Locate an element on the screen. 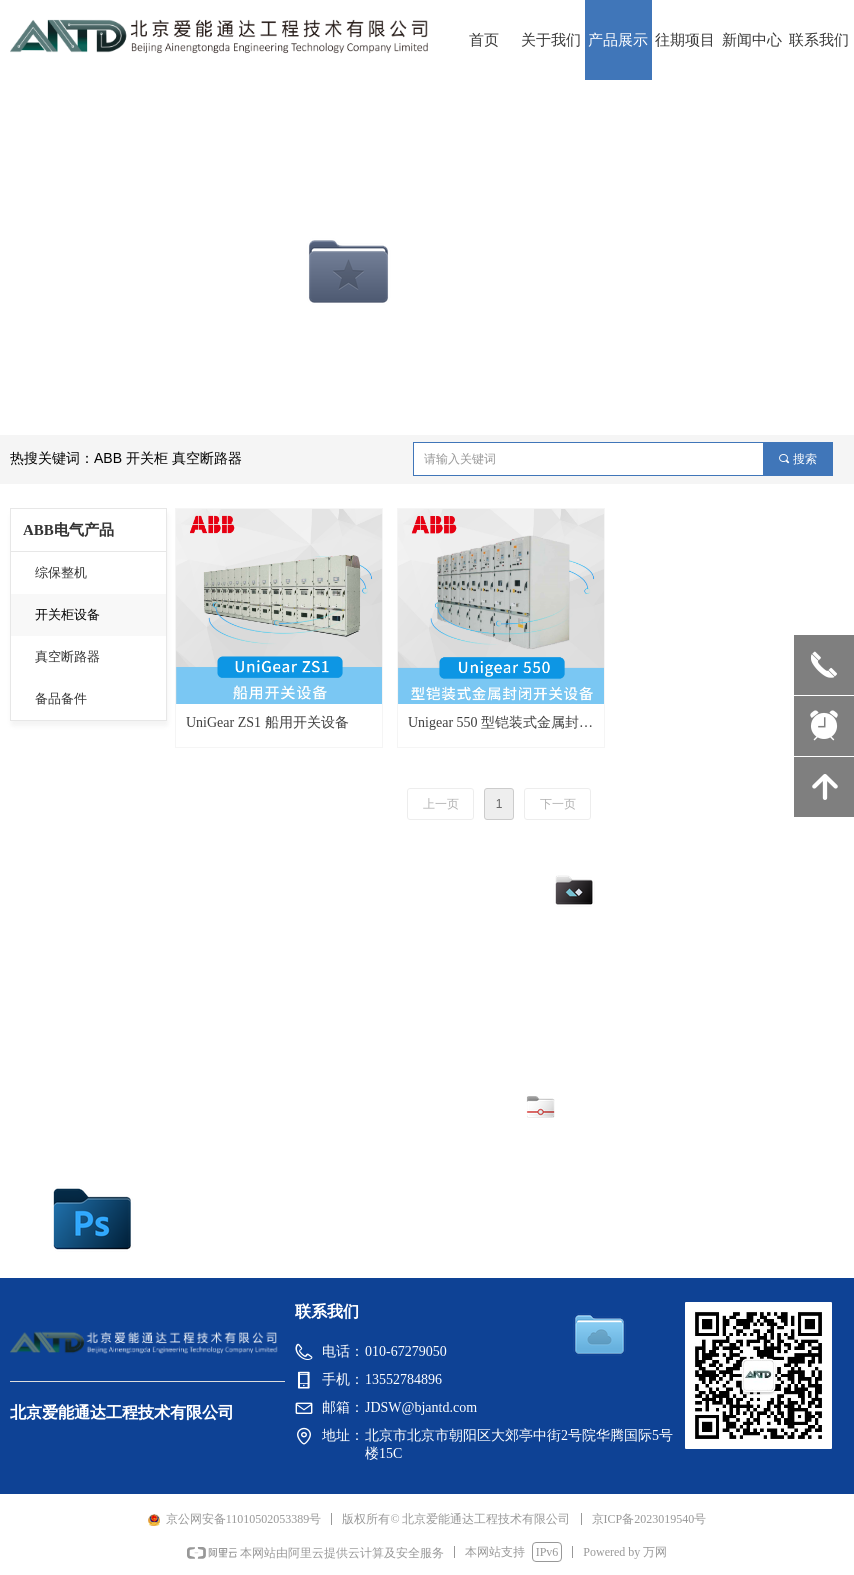 The height and width of the screenshot is (1575, 854). open bookmarked or favorite files is located at coordinates (348, 271).